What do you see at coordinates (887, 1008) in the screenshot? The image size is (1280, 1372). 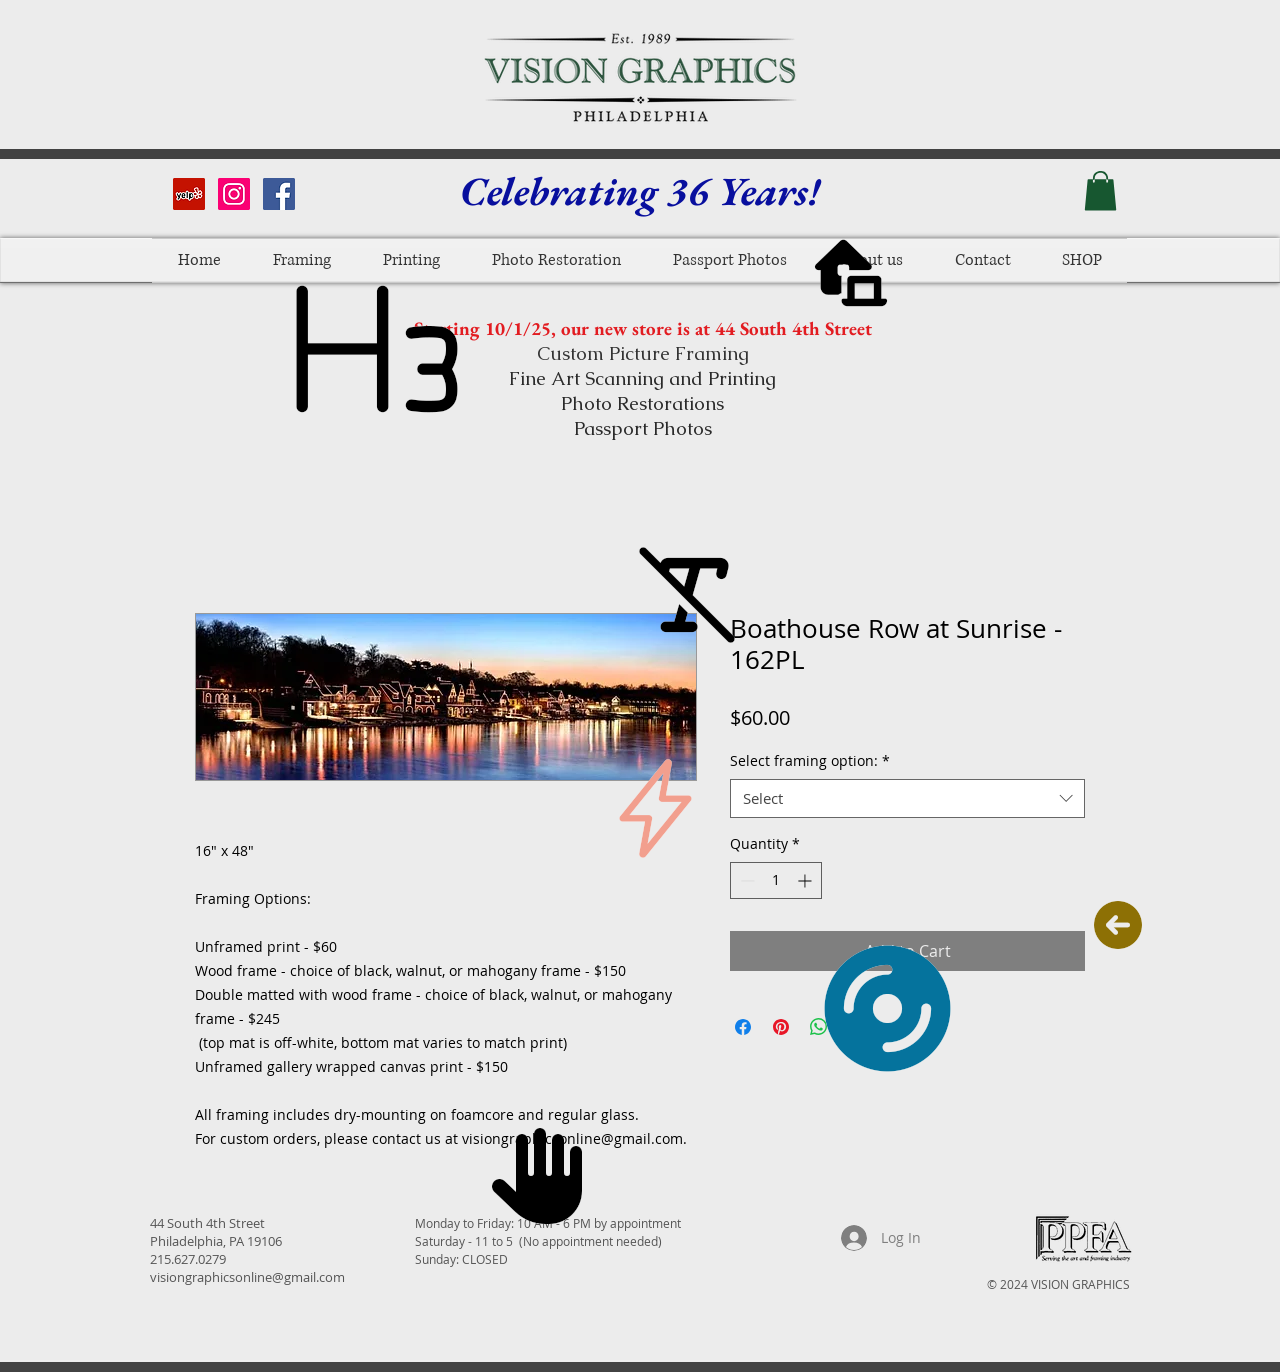 I see `play music or audio content` at bounding box center [887, 1008].